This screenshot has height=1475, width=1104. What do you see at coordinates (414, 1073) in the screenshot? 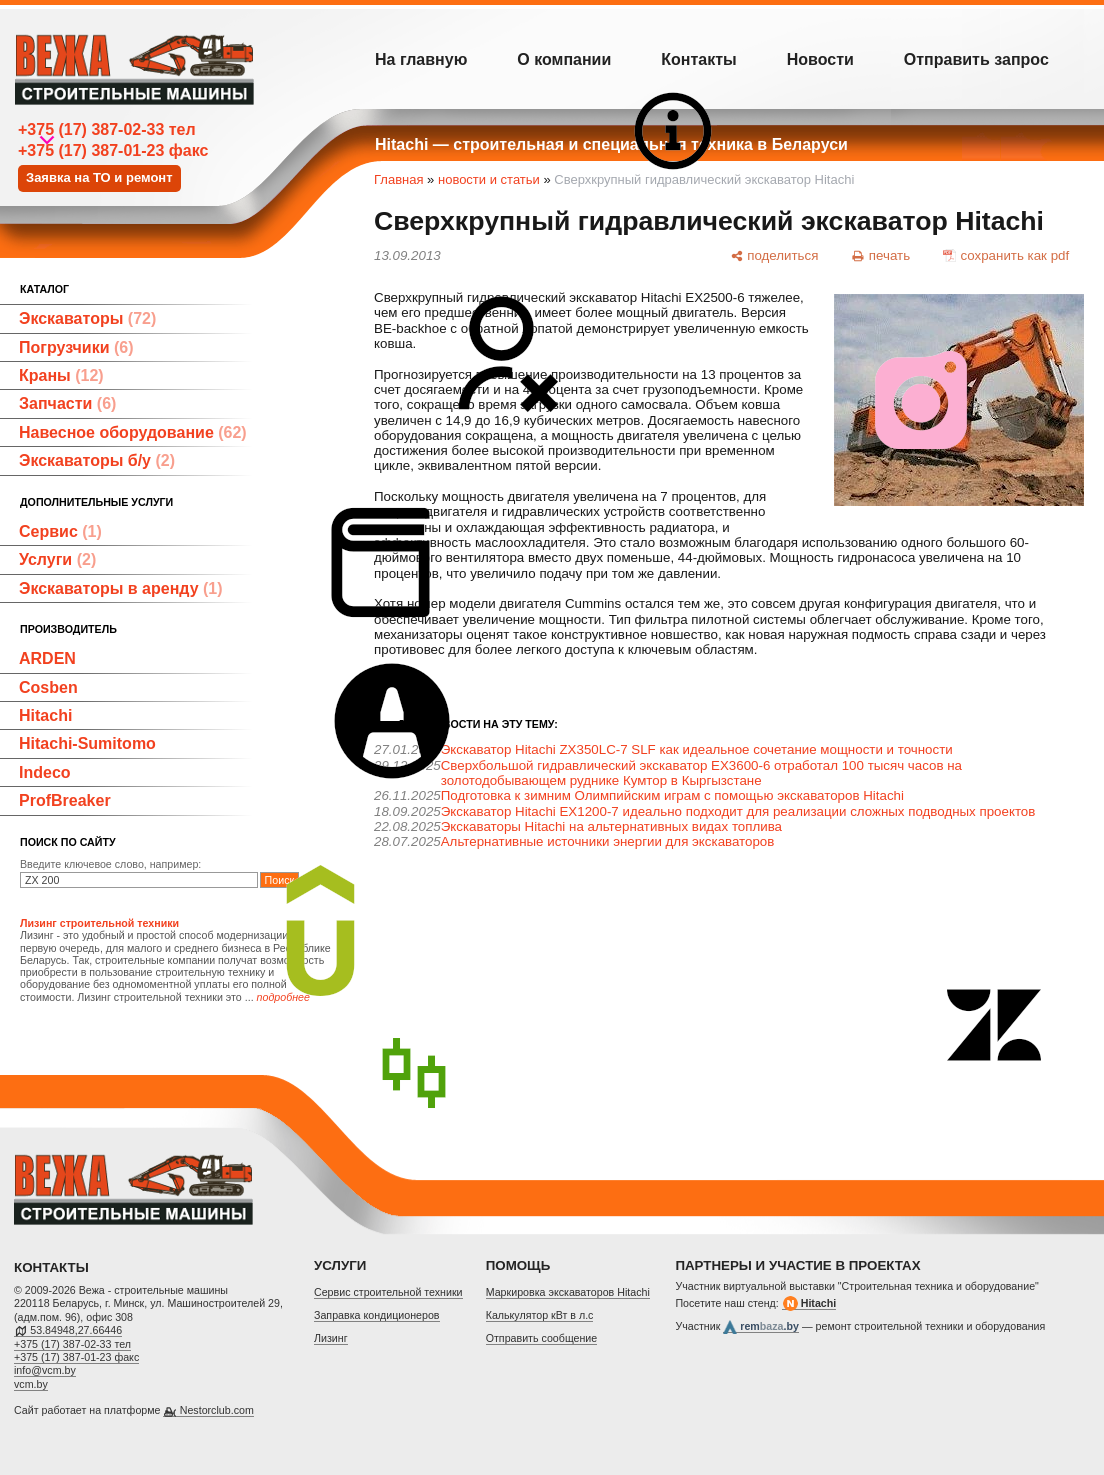
I see `view stock market data` at bounding box center [414, 1073].